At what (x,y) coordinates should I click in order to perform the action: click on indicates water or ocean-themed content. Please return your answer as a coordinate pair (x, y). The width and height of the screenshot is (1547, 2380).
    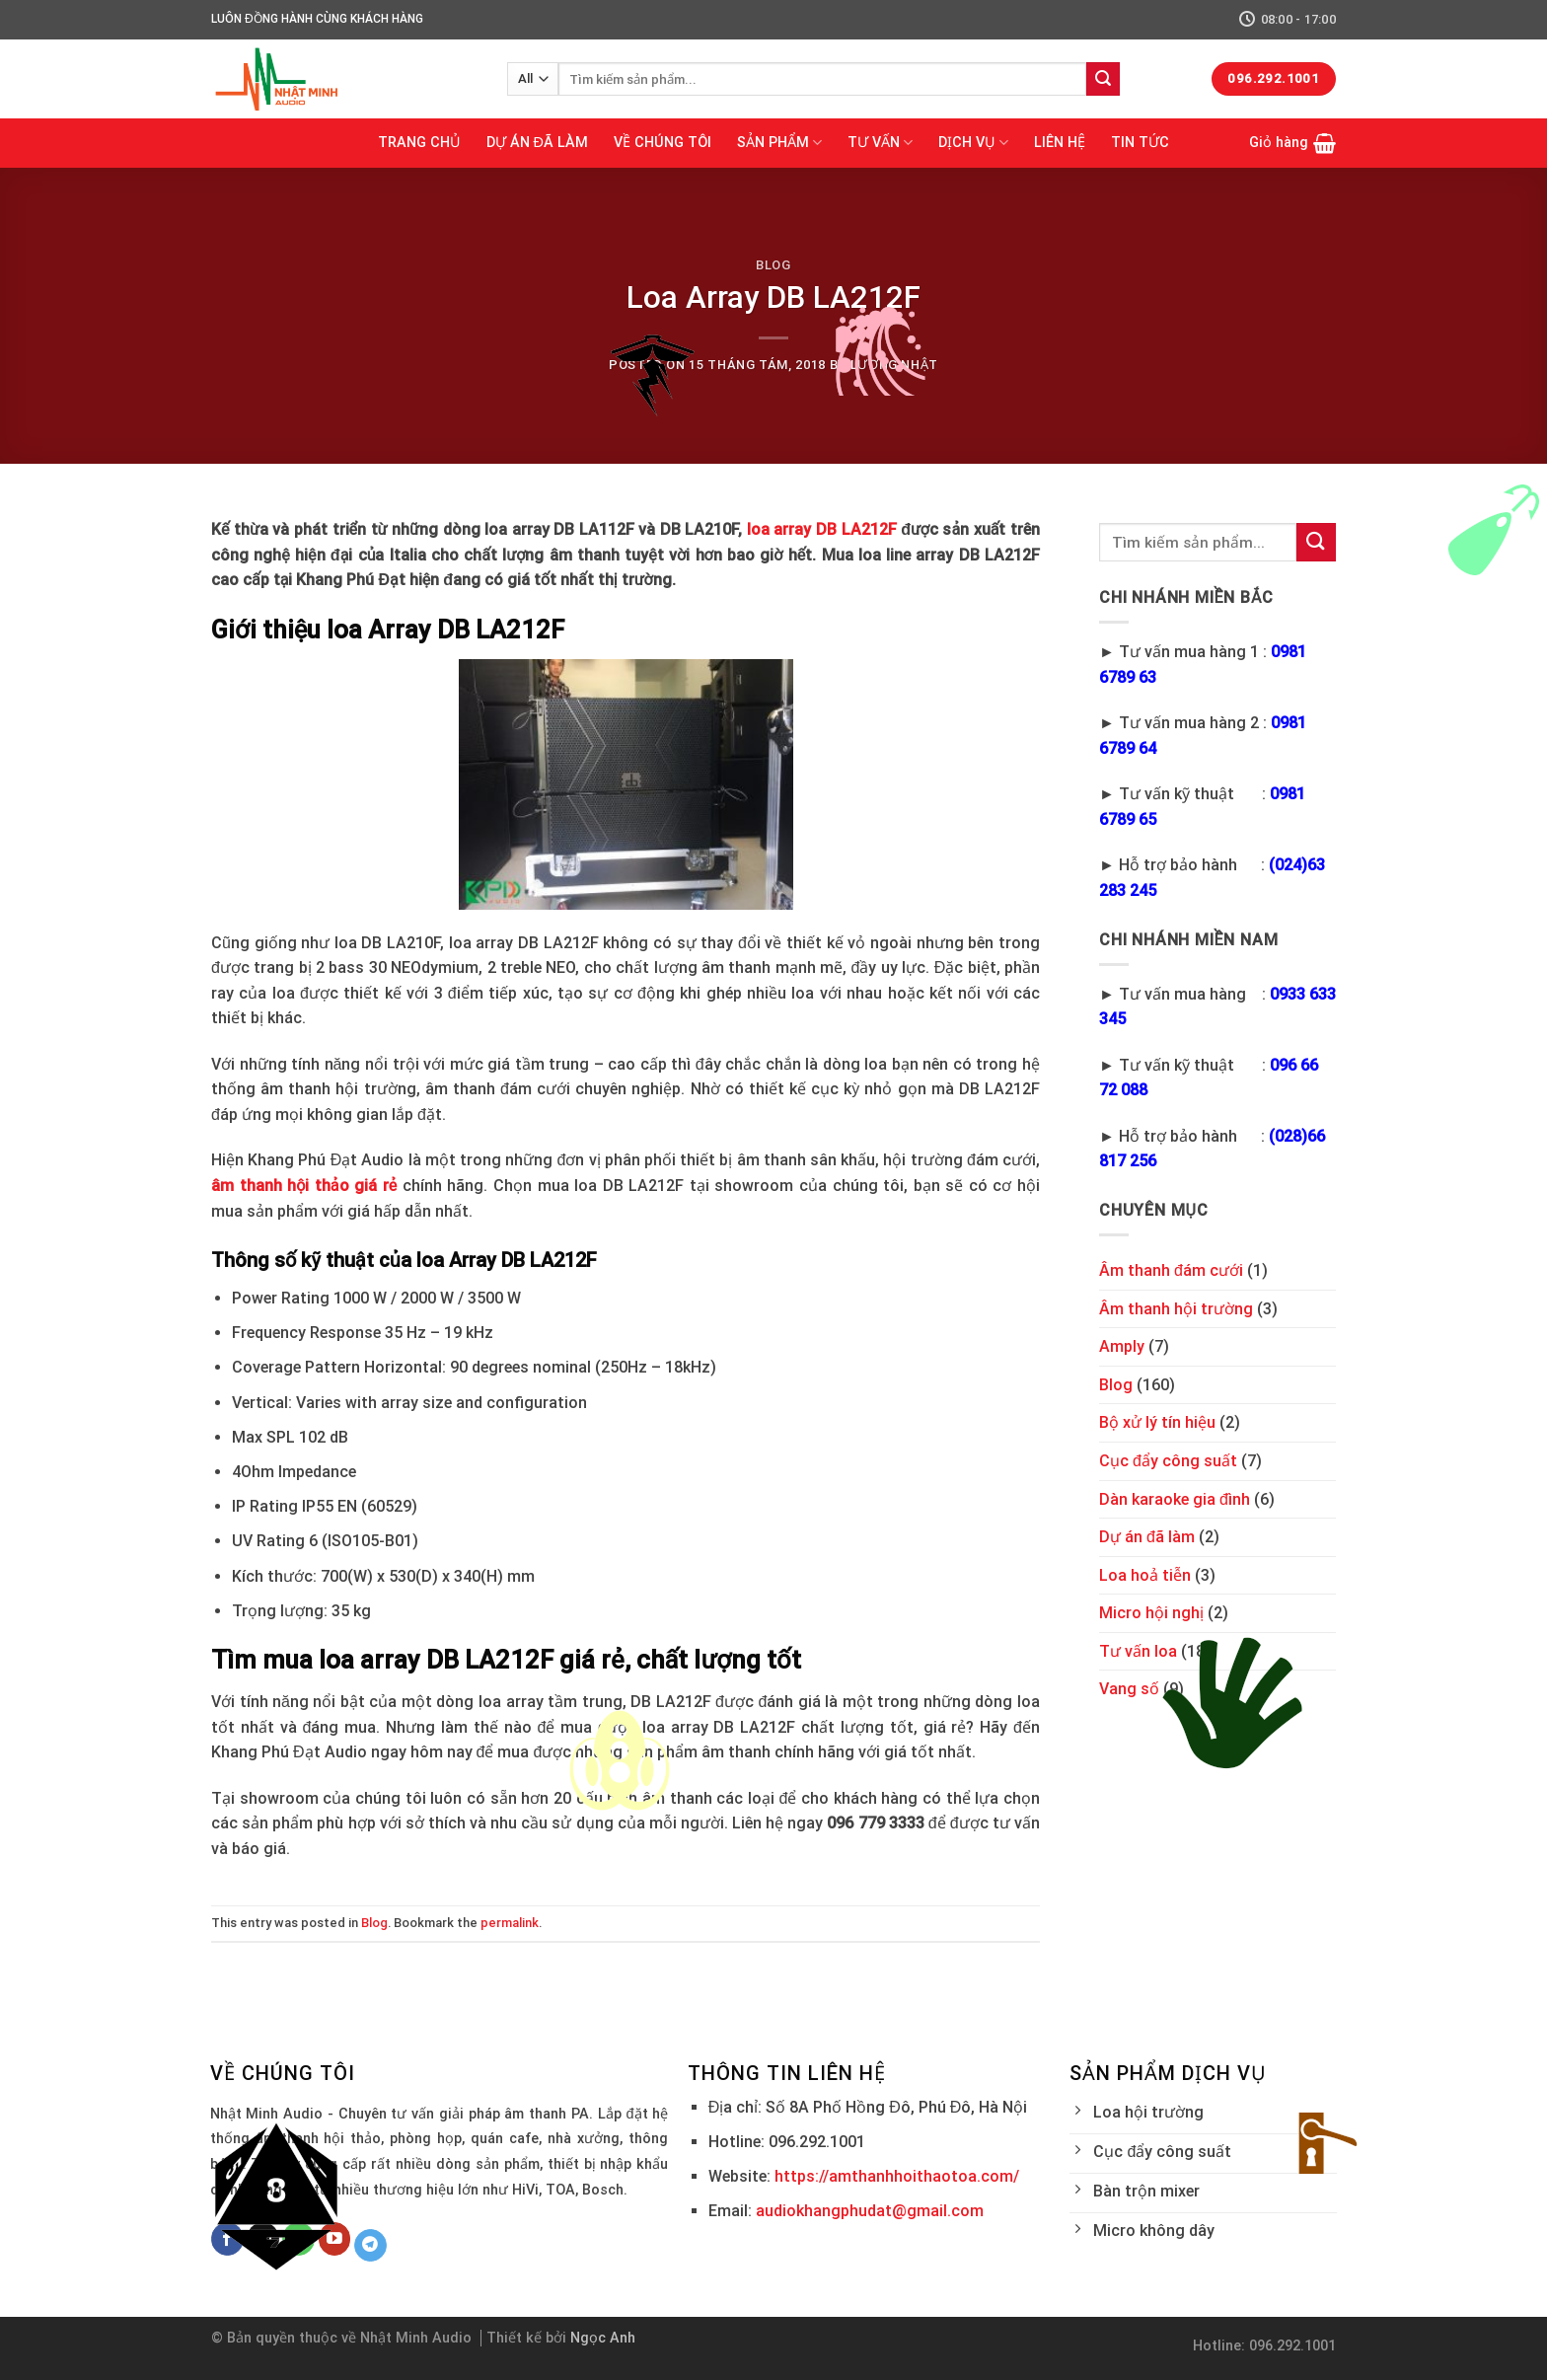
    Looking at the image, I should click on (880, 350).